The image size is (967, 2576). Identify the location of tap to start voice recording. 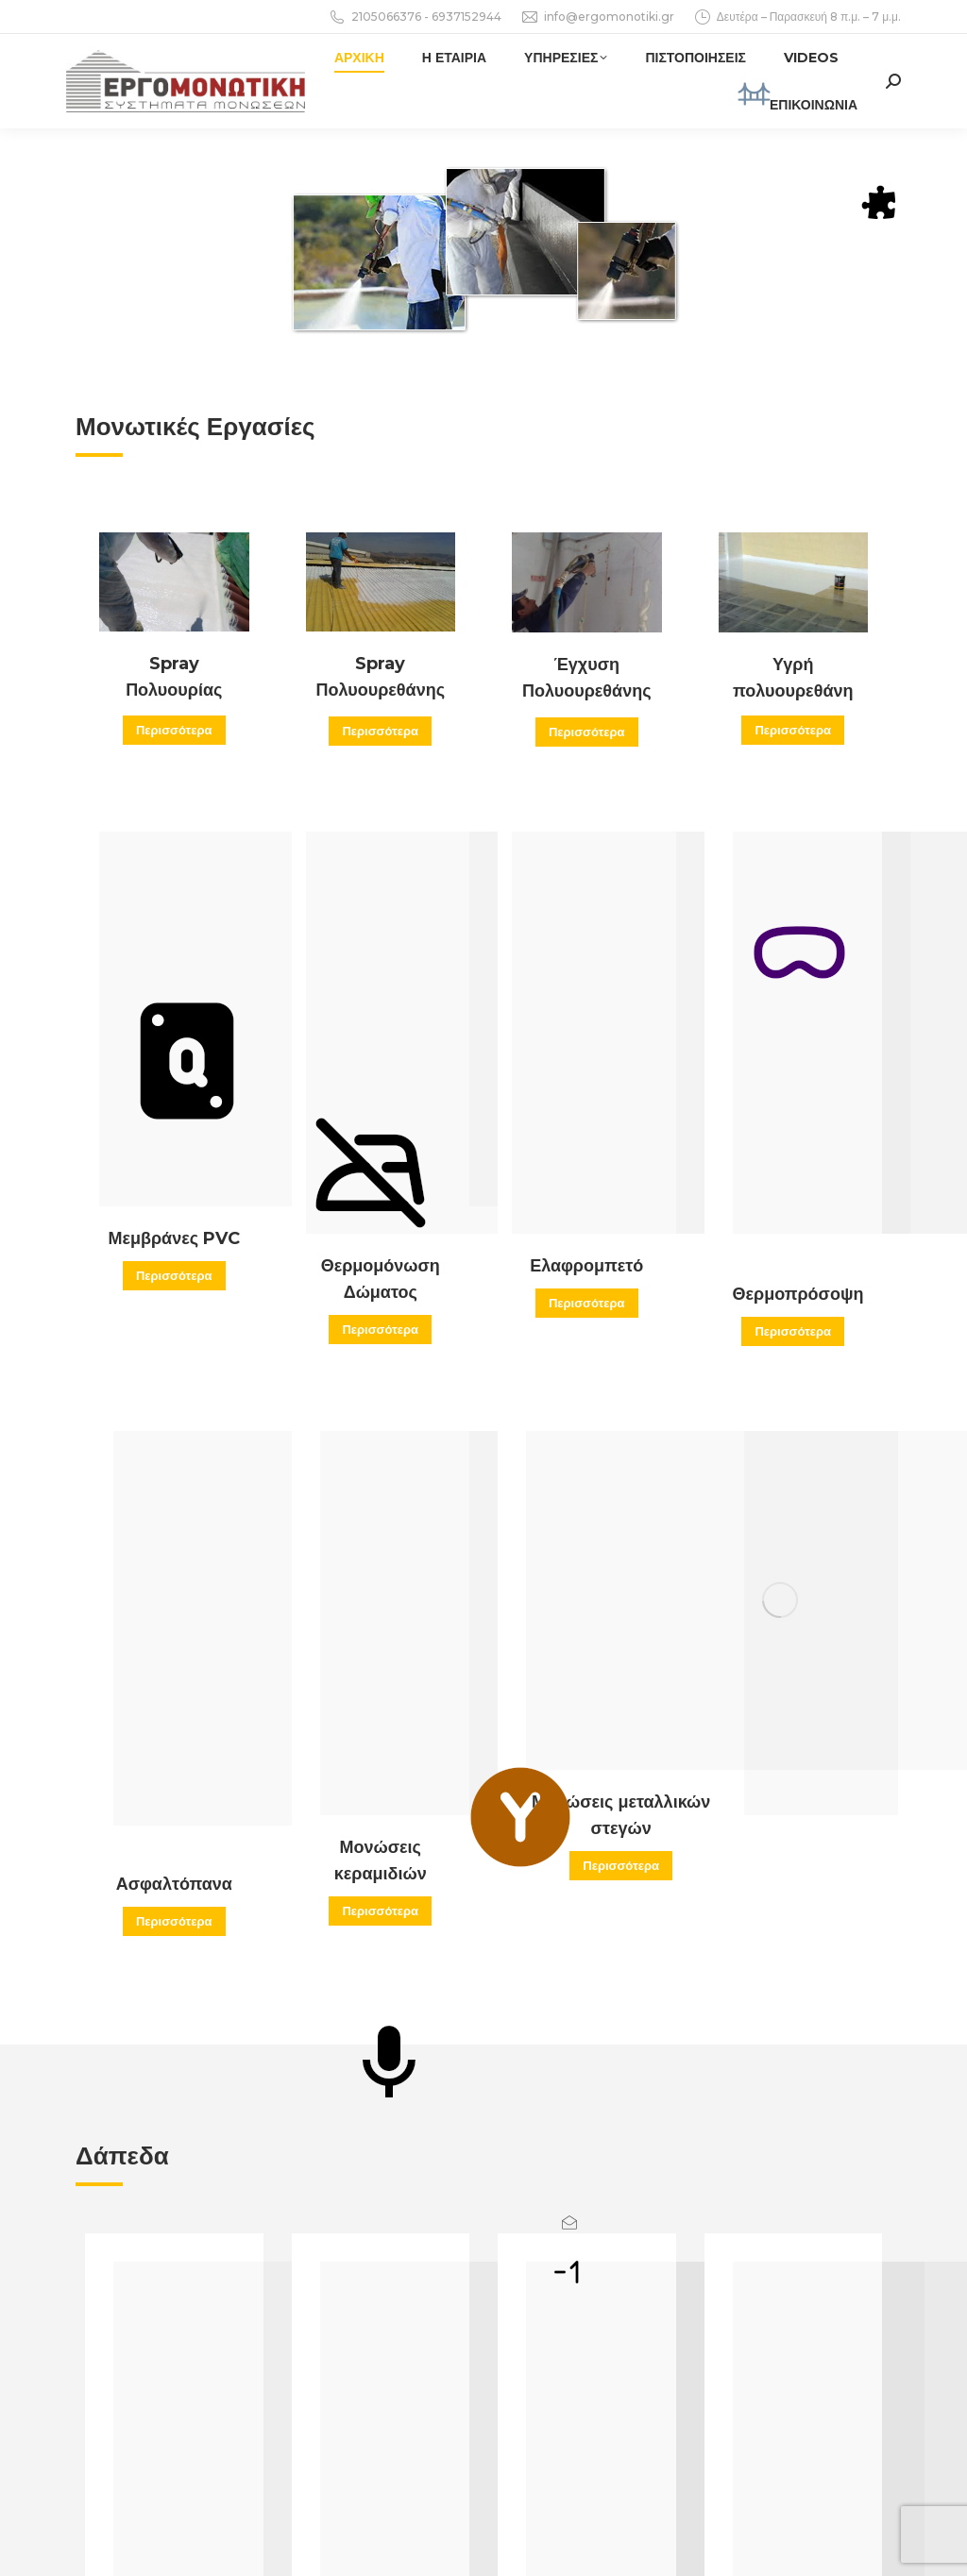
(389, 2063).